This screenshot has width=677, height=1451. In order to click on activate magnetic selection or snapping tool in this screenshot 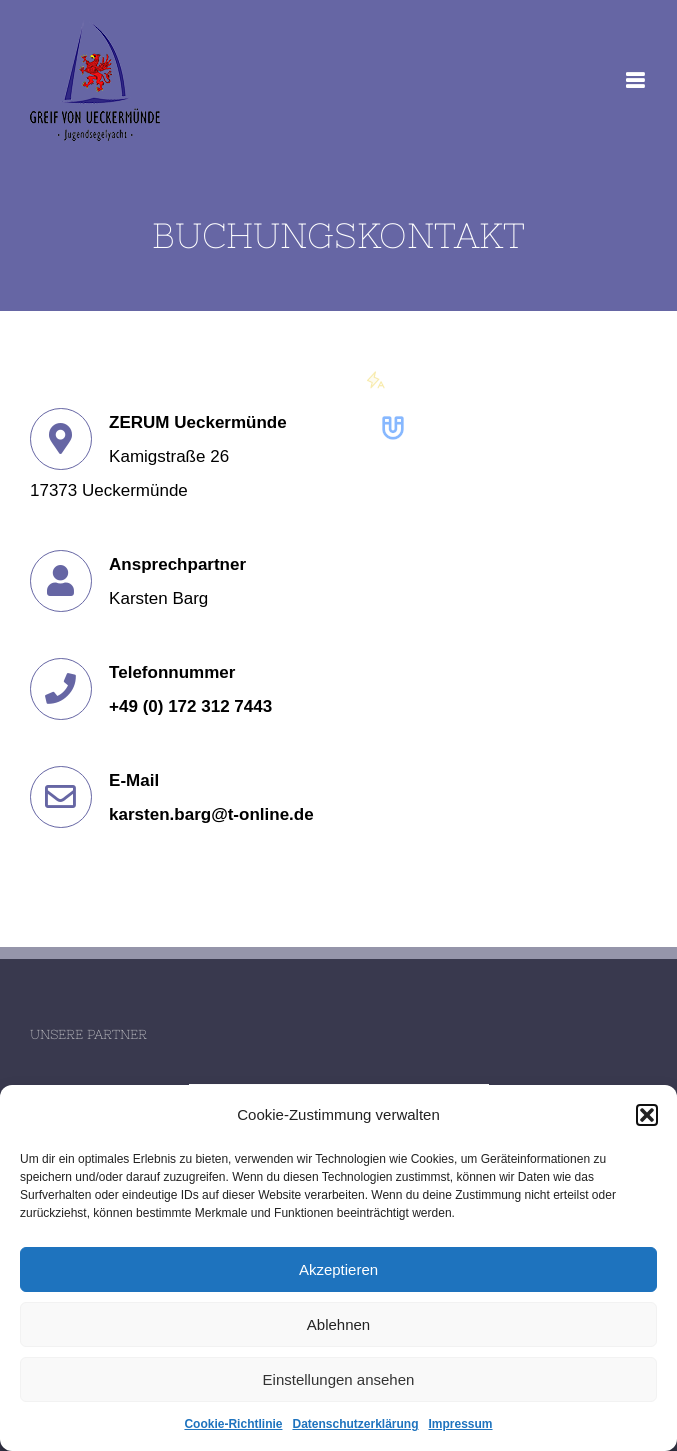, I will do `click(393, 427)`.